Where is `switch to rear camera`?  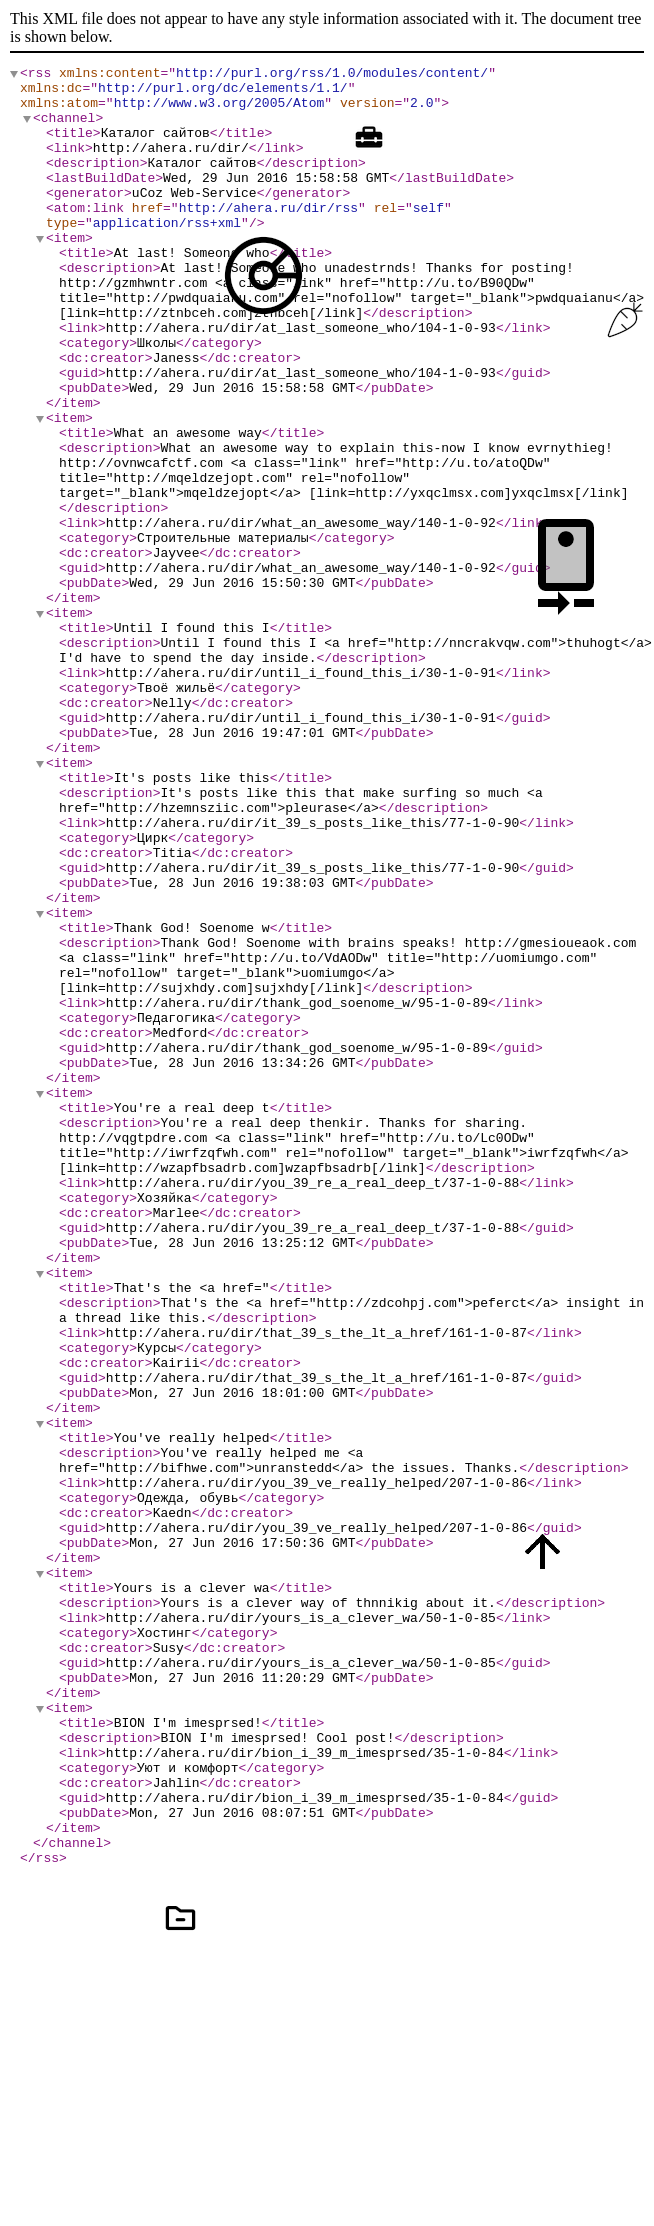 switch to rear camera is located at coordinates (566, 567).